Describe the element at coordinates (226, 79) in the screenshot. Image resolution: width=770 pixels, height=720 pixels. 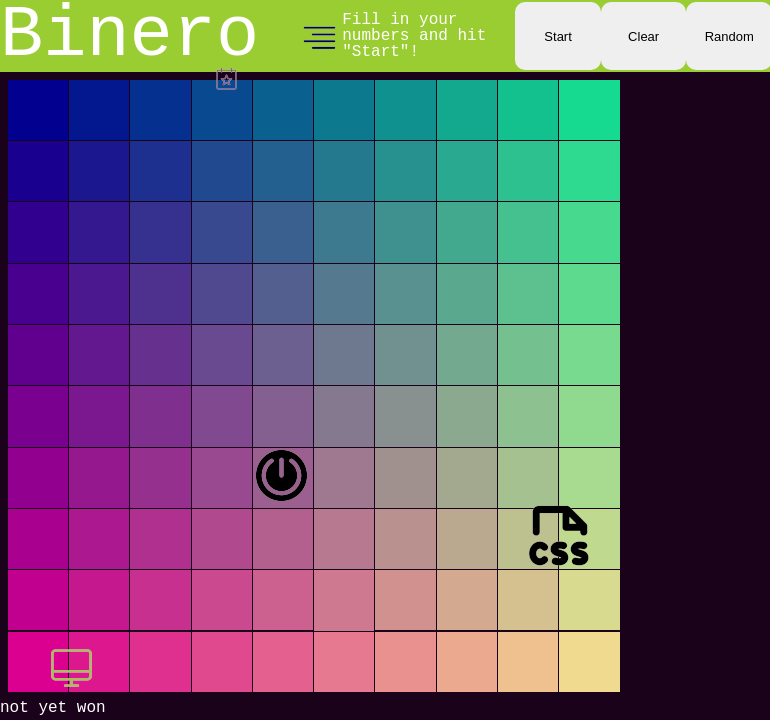
I see `view favorite or starred events` at that location.